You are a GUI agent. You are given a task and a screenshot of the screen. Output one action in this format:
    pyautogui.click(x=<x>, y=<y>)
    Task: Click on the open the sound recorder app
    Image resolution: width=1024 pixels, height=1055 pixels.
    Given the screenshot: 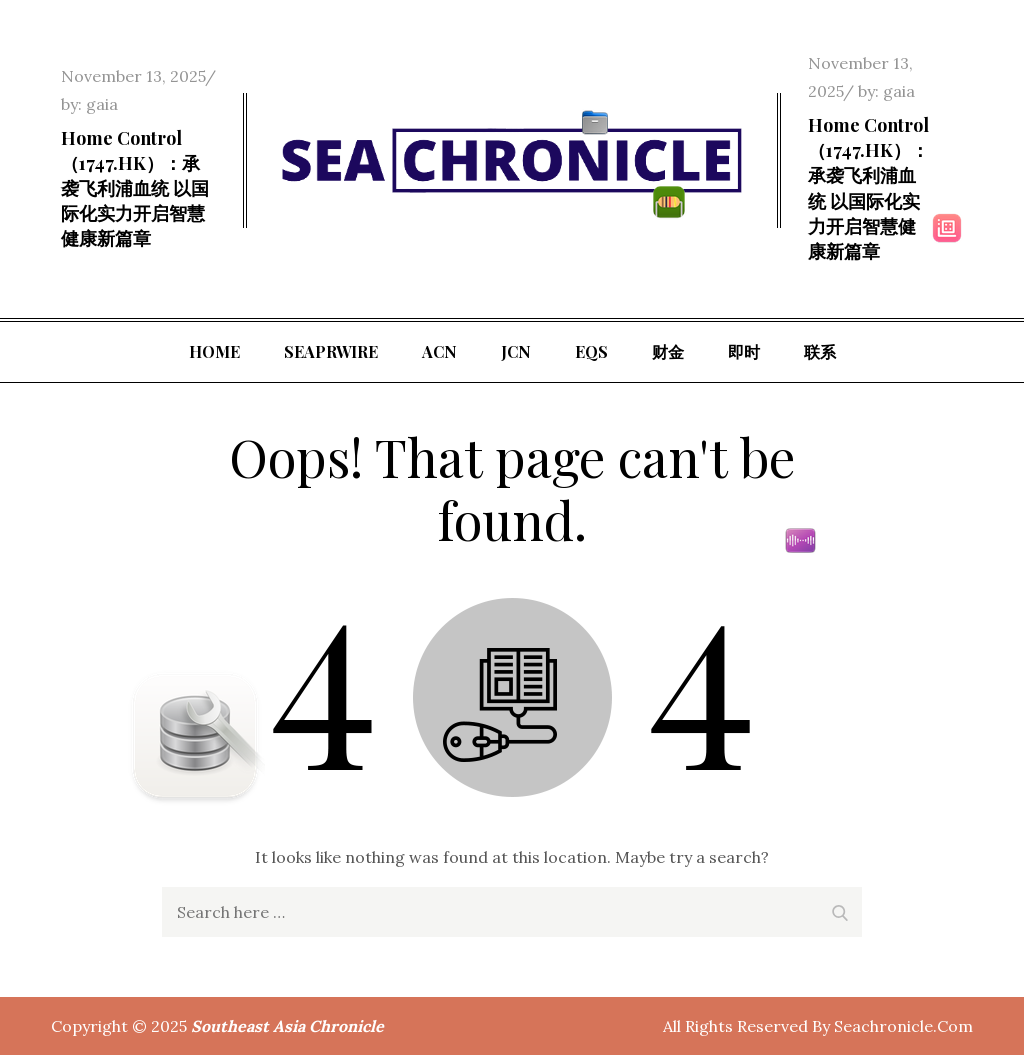 What is the action you would take?
    pyautogui.click(x=800, y=540)
    